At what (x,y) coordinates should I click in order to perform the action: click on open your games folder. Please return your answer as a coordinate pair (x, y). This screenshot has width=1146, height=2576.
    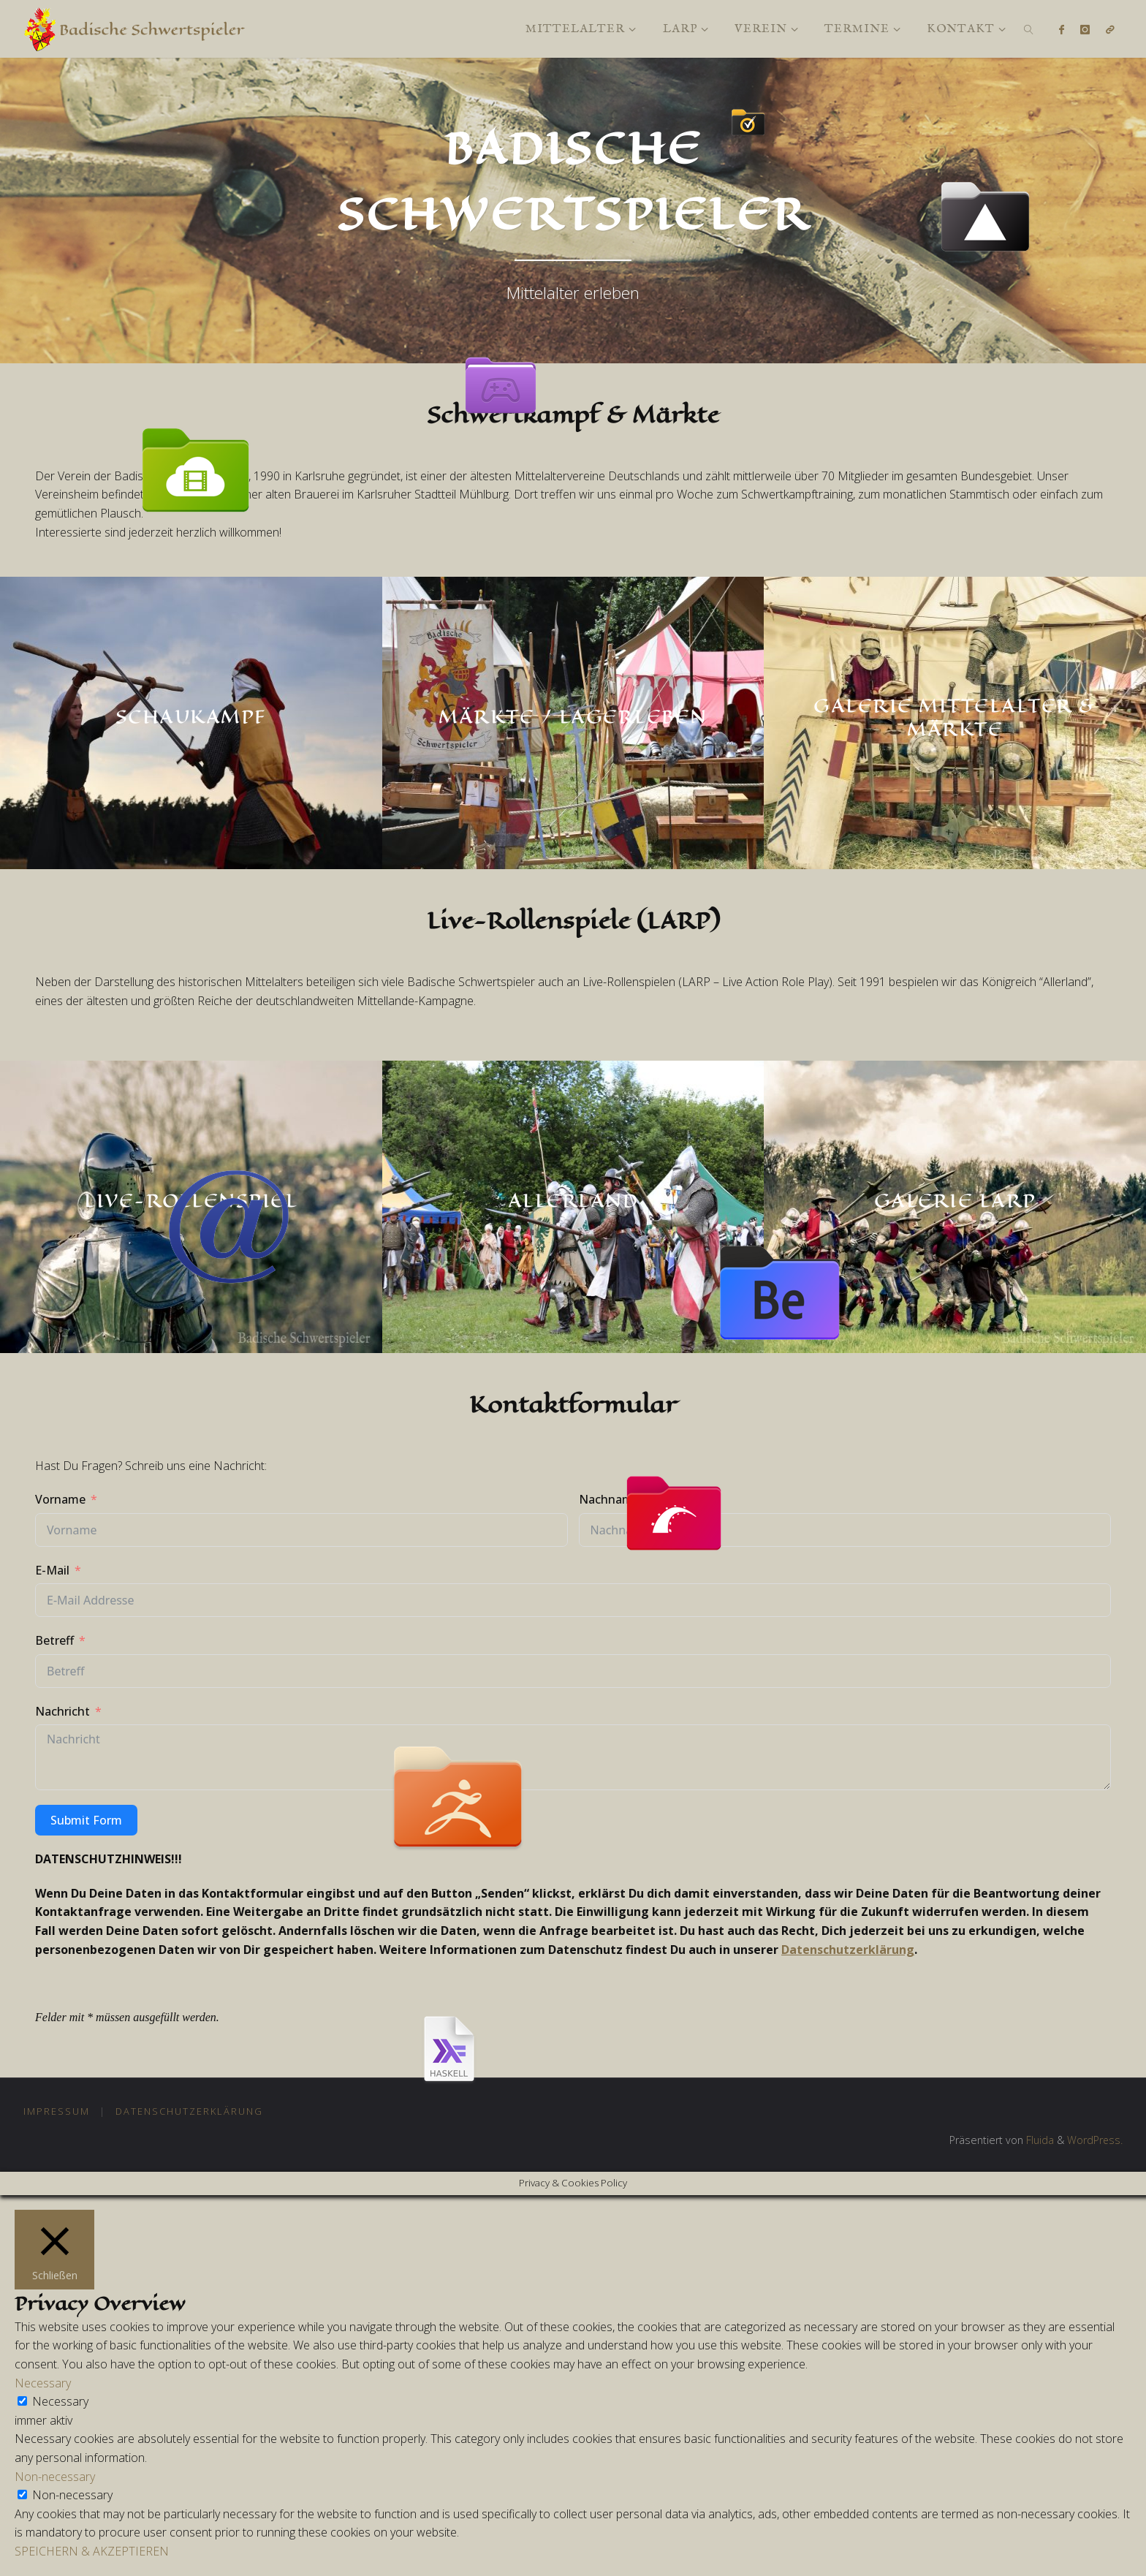
    Looking at the image, I should click on (501, 385).